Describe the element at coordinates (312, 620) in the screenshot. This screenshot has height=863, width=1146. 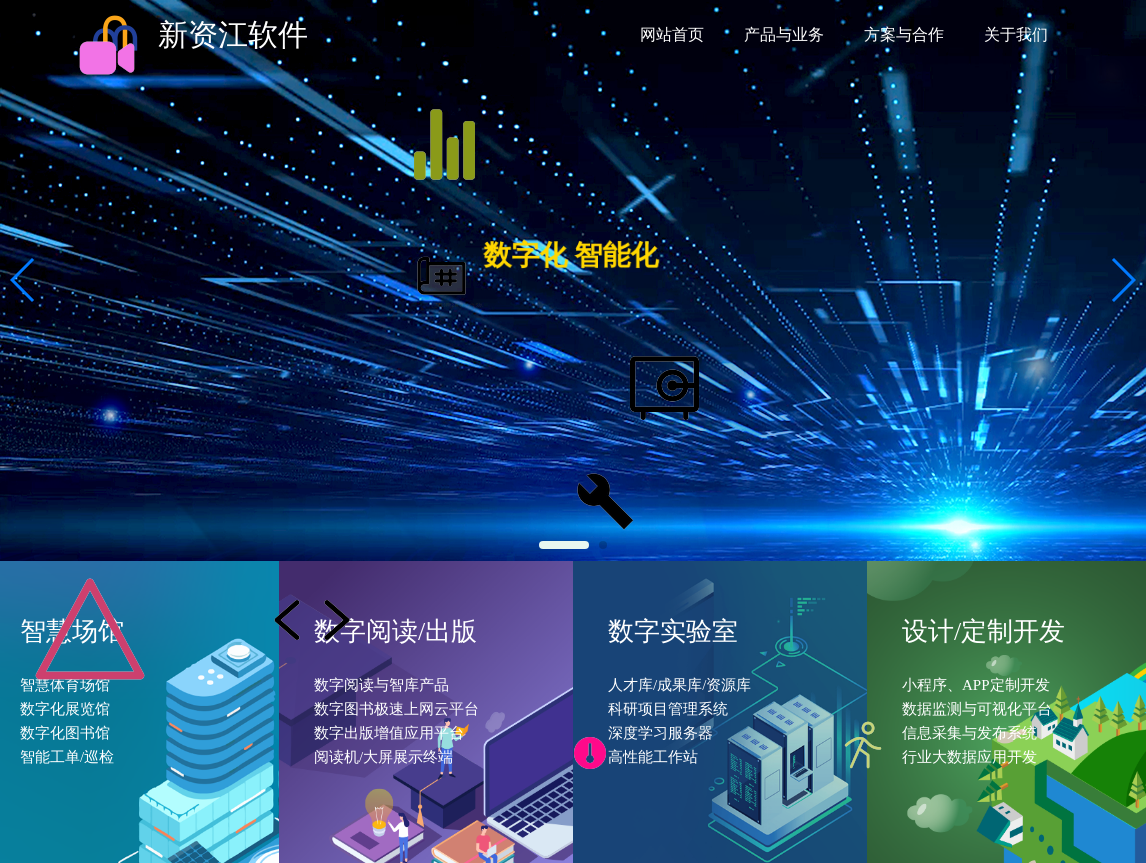
I see `view or edit source code` at that location.